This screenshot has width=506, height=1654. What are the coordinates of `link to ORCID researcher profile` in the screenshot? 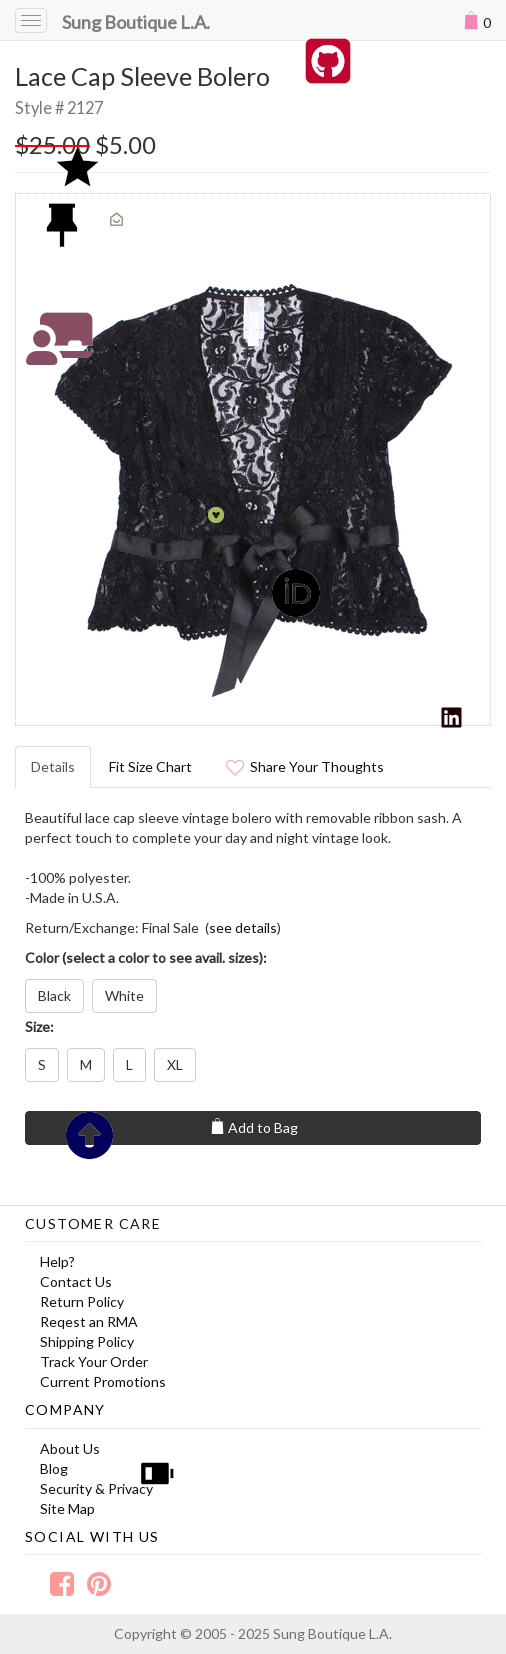 It's located at (296, 593).